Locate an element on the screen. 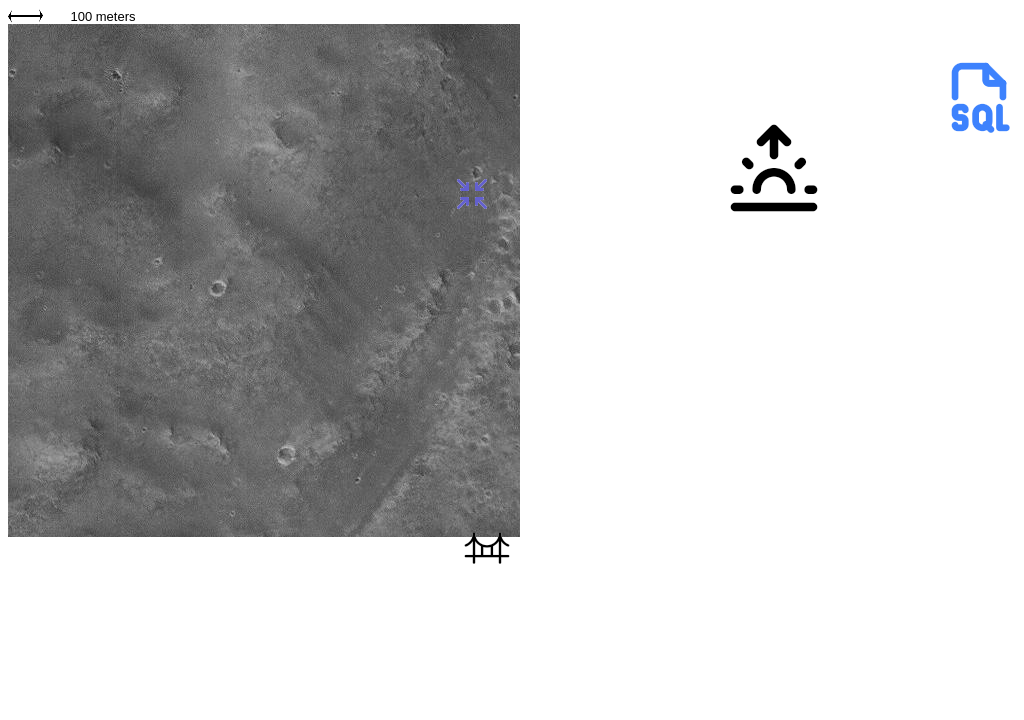 The height and width of the screenshot is (720, 1024). minimize or collapse a window is located at coordinates (472, 194).